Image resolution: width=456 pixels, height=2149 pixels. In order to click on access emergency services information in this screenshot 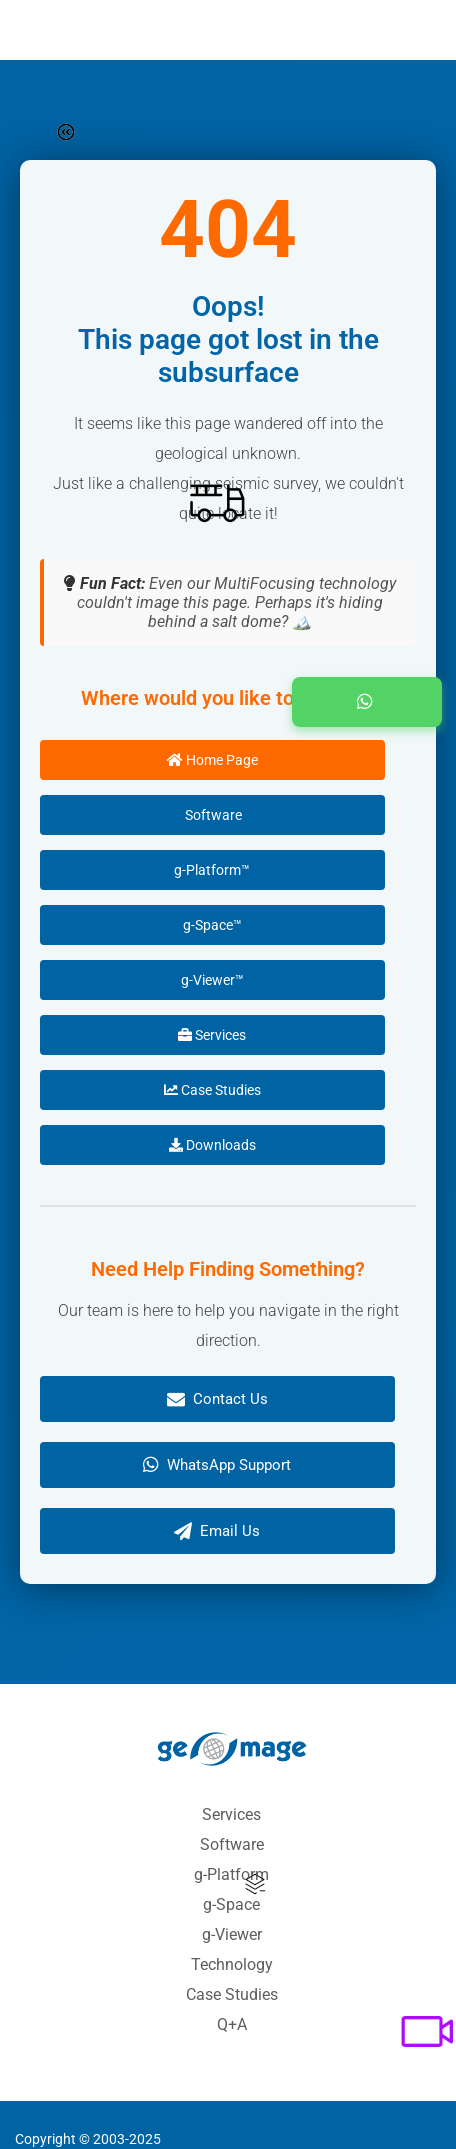, I will do `click(215, 500)`.